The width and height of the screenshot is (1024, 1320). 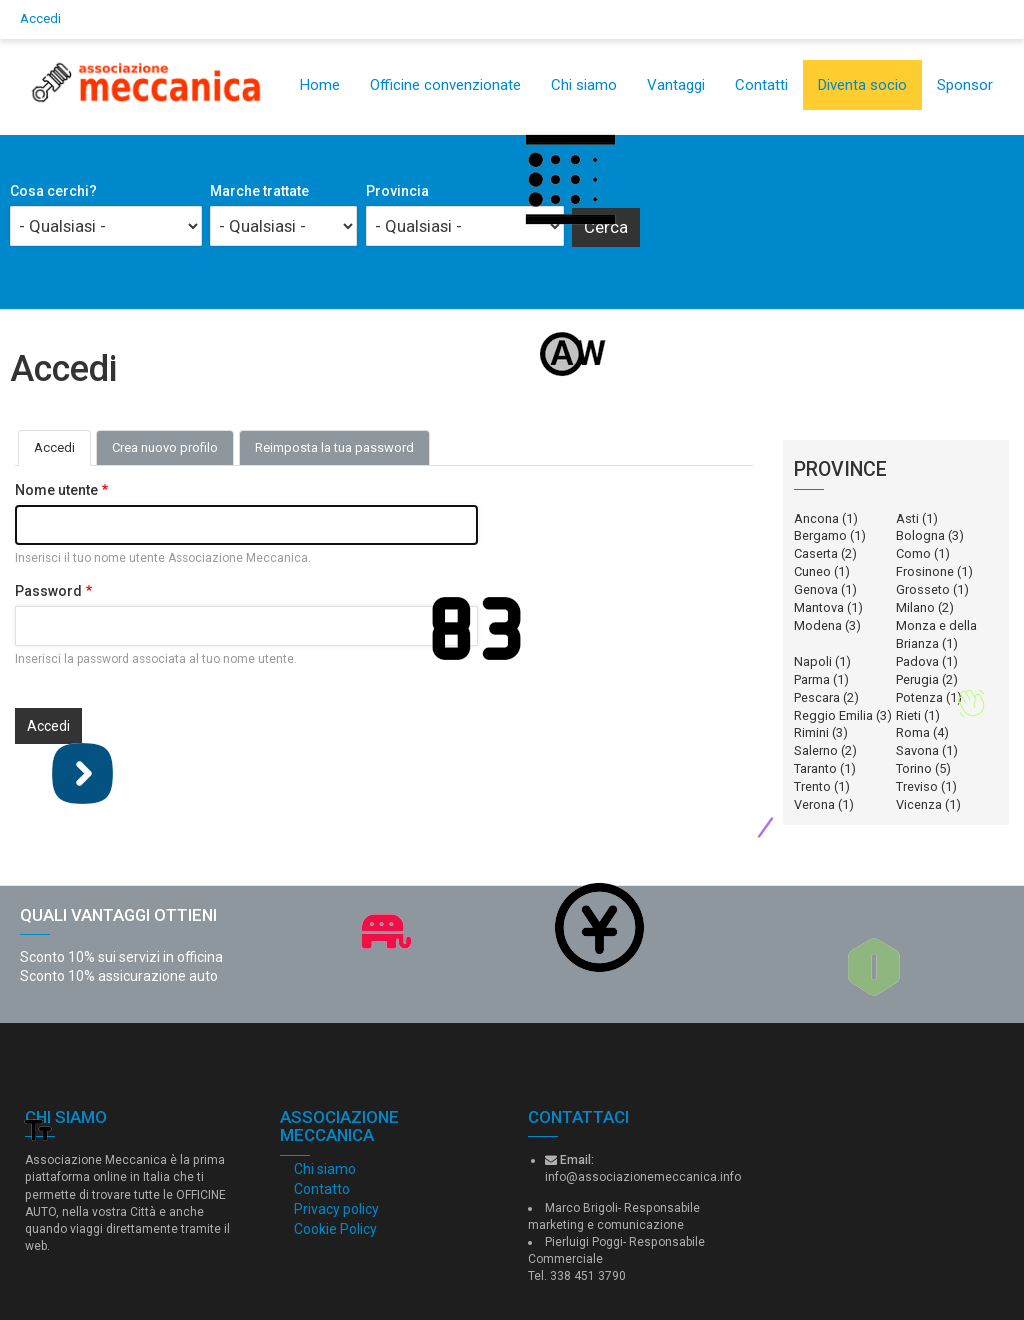 What do you see at coordinates (765, 827) in the screenshot?
I see `indicates a disabled or unavailable feature` at bounding box center [765, 827].